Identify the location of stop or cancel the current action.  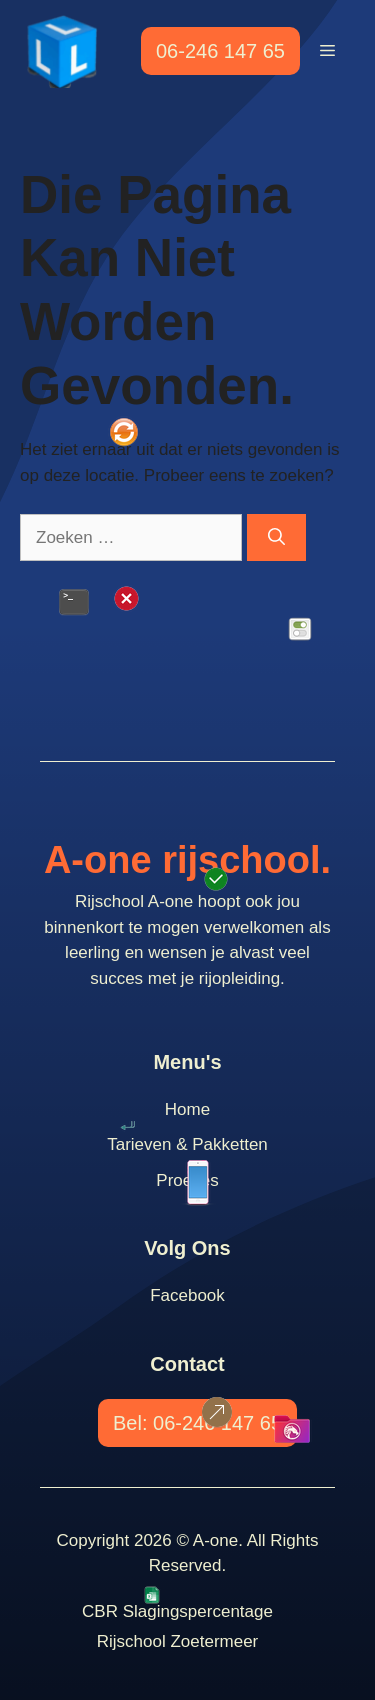
(126, 598).